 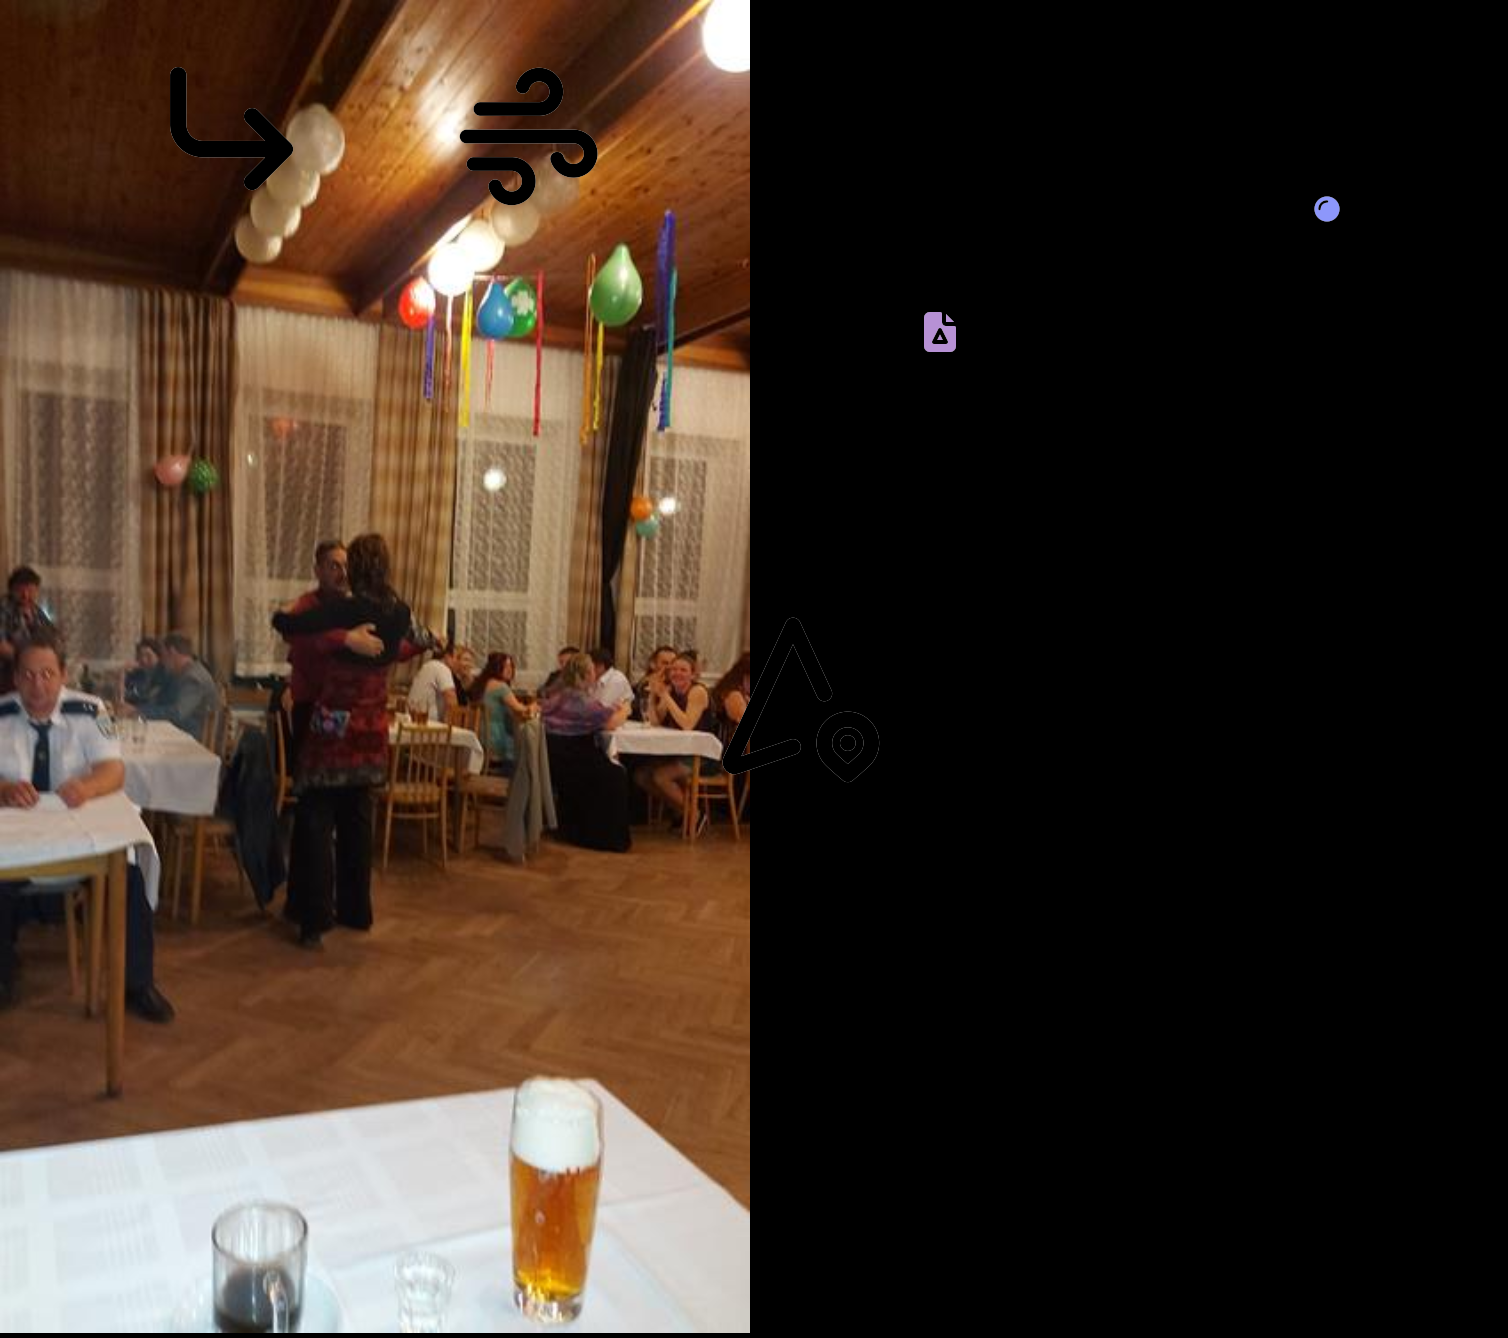 What do you see at coordinates (940, 332) in the screenshot?
I see `view file changes or differences` at bounding box center [940, 332].